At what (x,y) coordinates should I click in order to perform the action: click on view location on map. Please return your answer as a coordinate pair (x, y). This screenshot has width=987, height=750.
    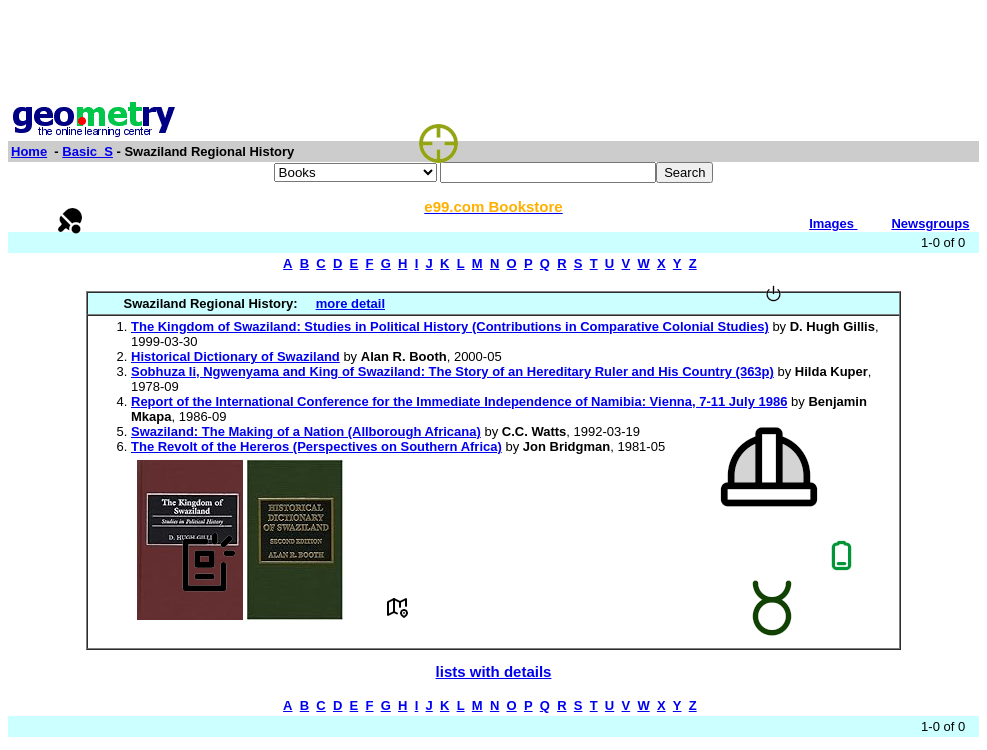
    Looking at the image, I should click on (397, 607).